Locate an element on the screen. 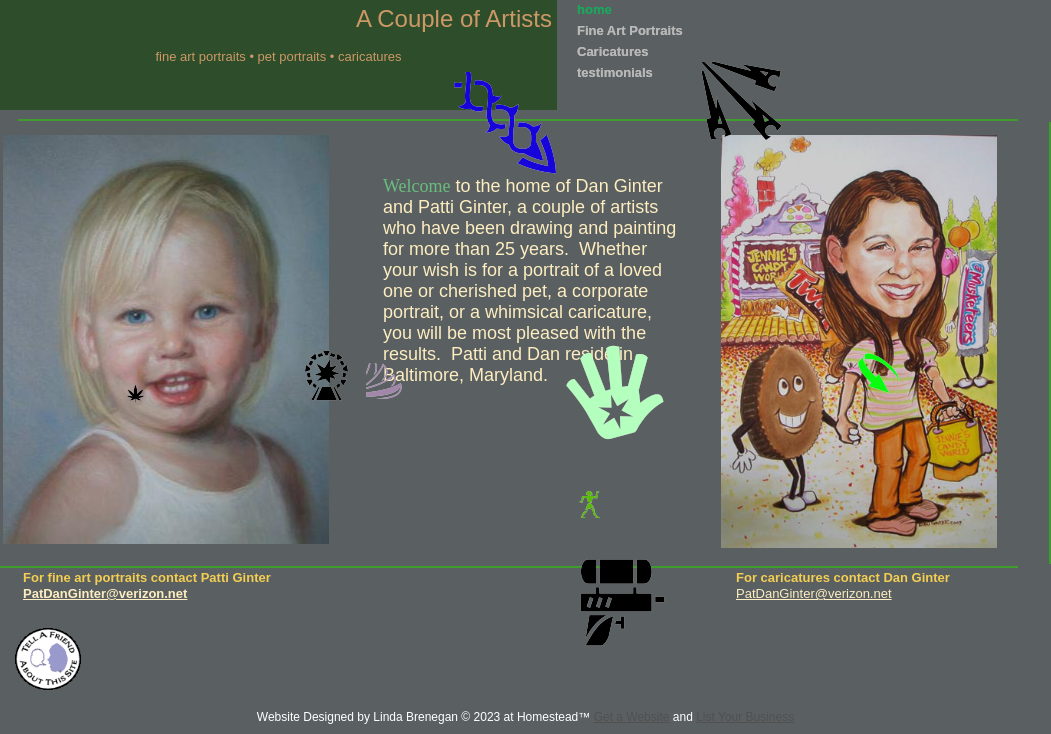  indicates a slashing or cutting attack ability is located at coordinates (384, 381).